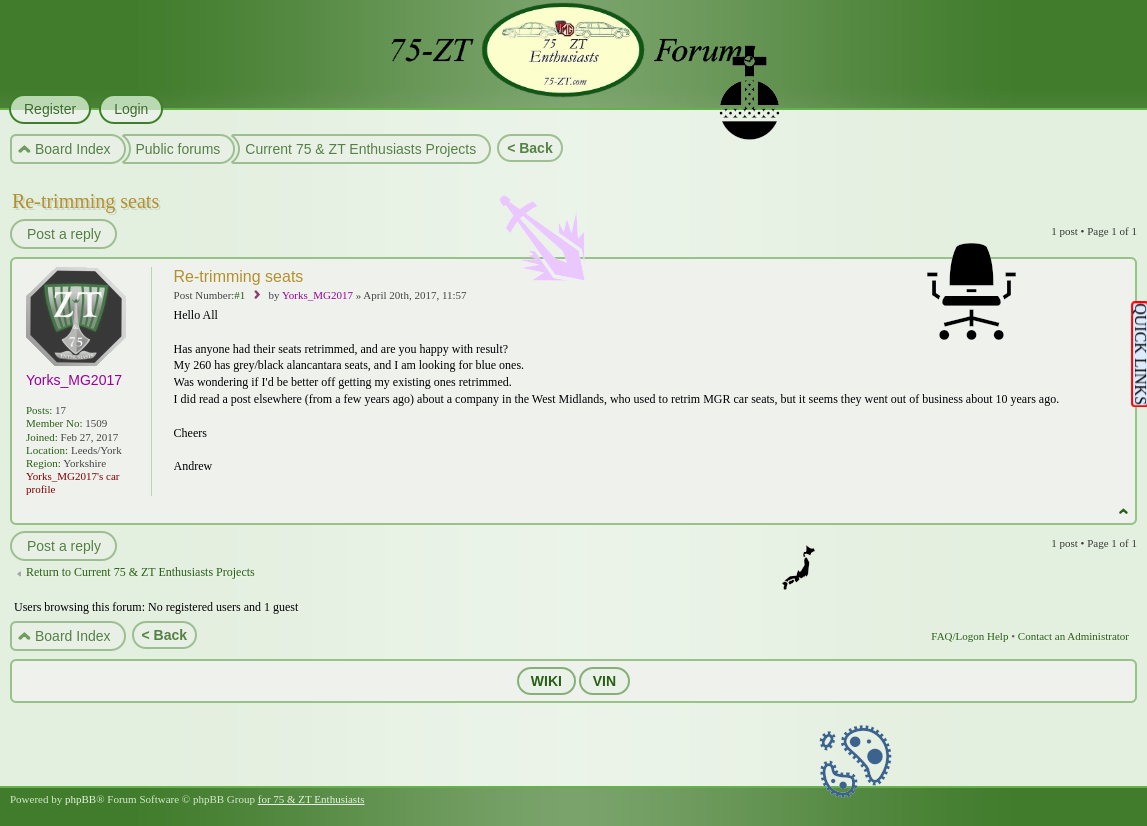 The height and width of the screenshot is (826, 1147). What do you see at coordinates (749, 92) in the screenshot?
I see `holy hand grenade item or power-up in a game` at bounding box center [749, 92].